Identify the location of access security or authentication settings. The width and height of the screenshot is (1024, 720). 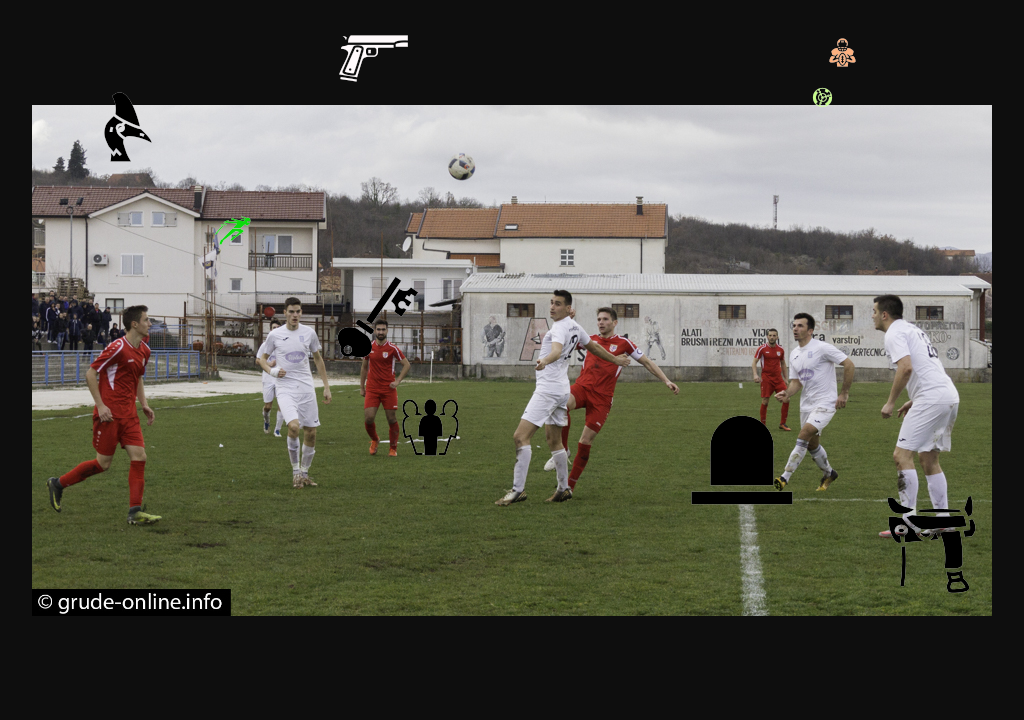
(378, 317).